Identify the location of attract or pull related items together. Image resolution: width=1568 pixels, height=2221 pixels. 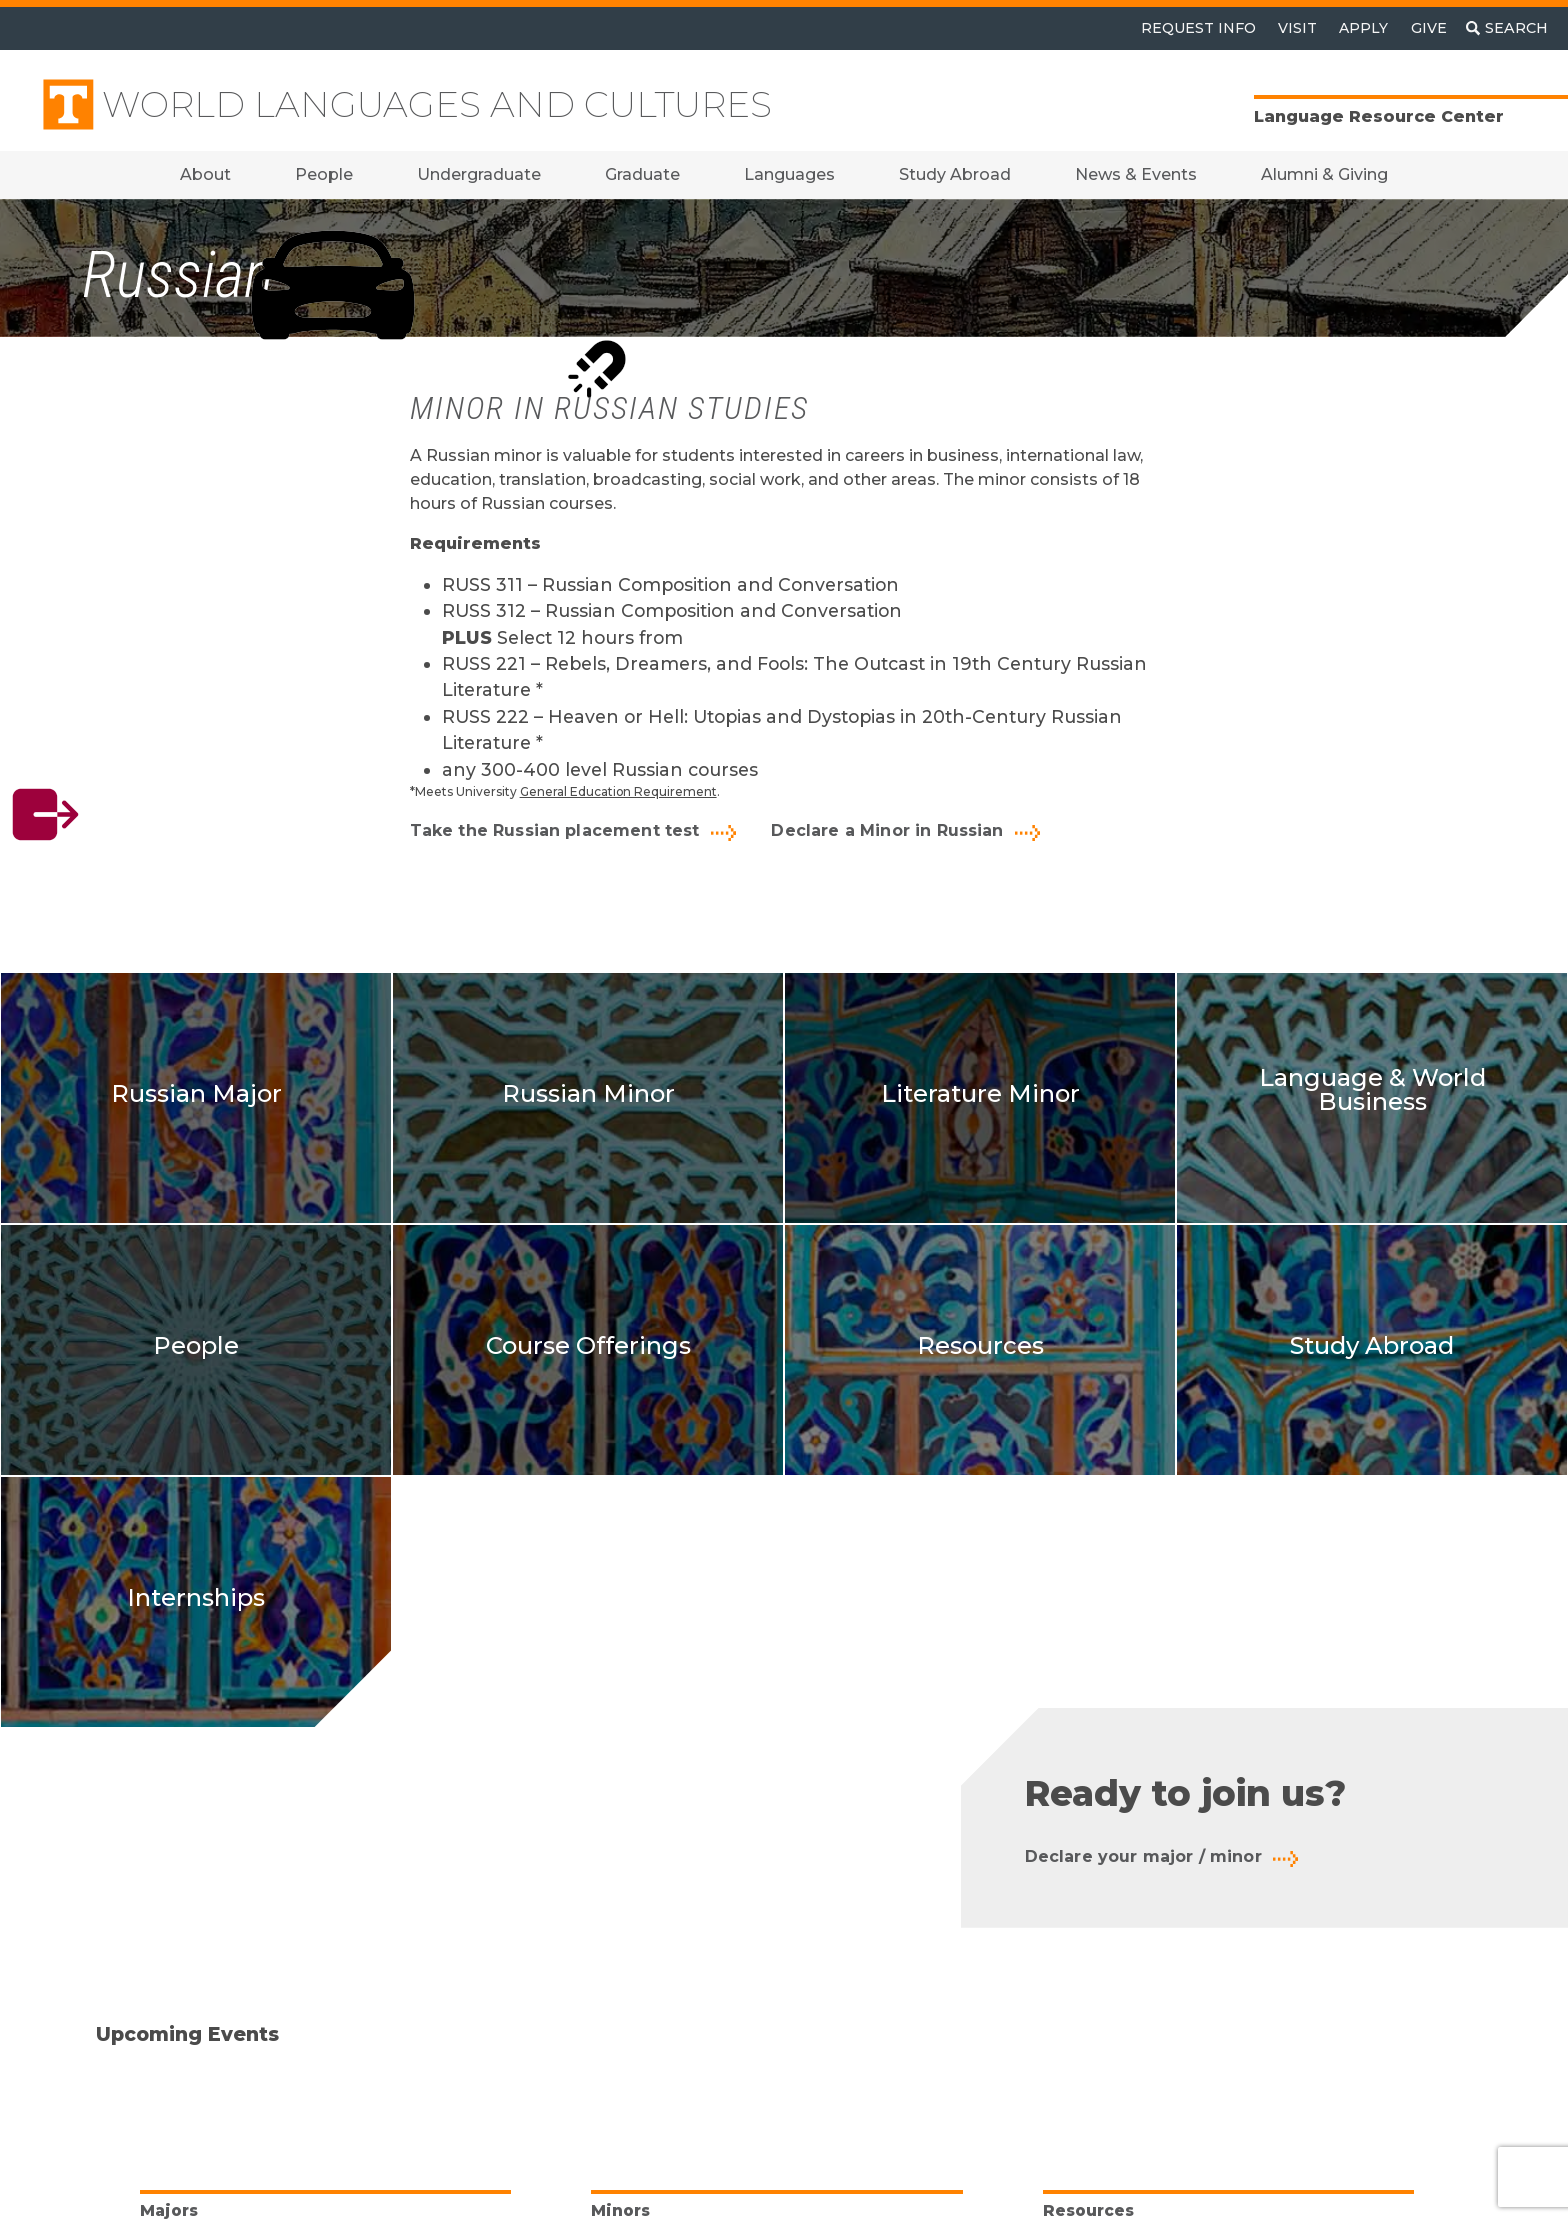
(597, 368).